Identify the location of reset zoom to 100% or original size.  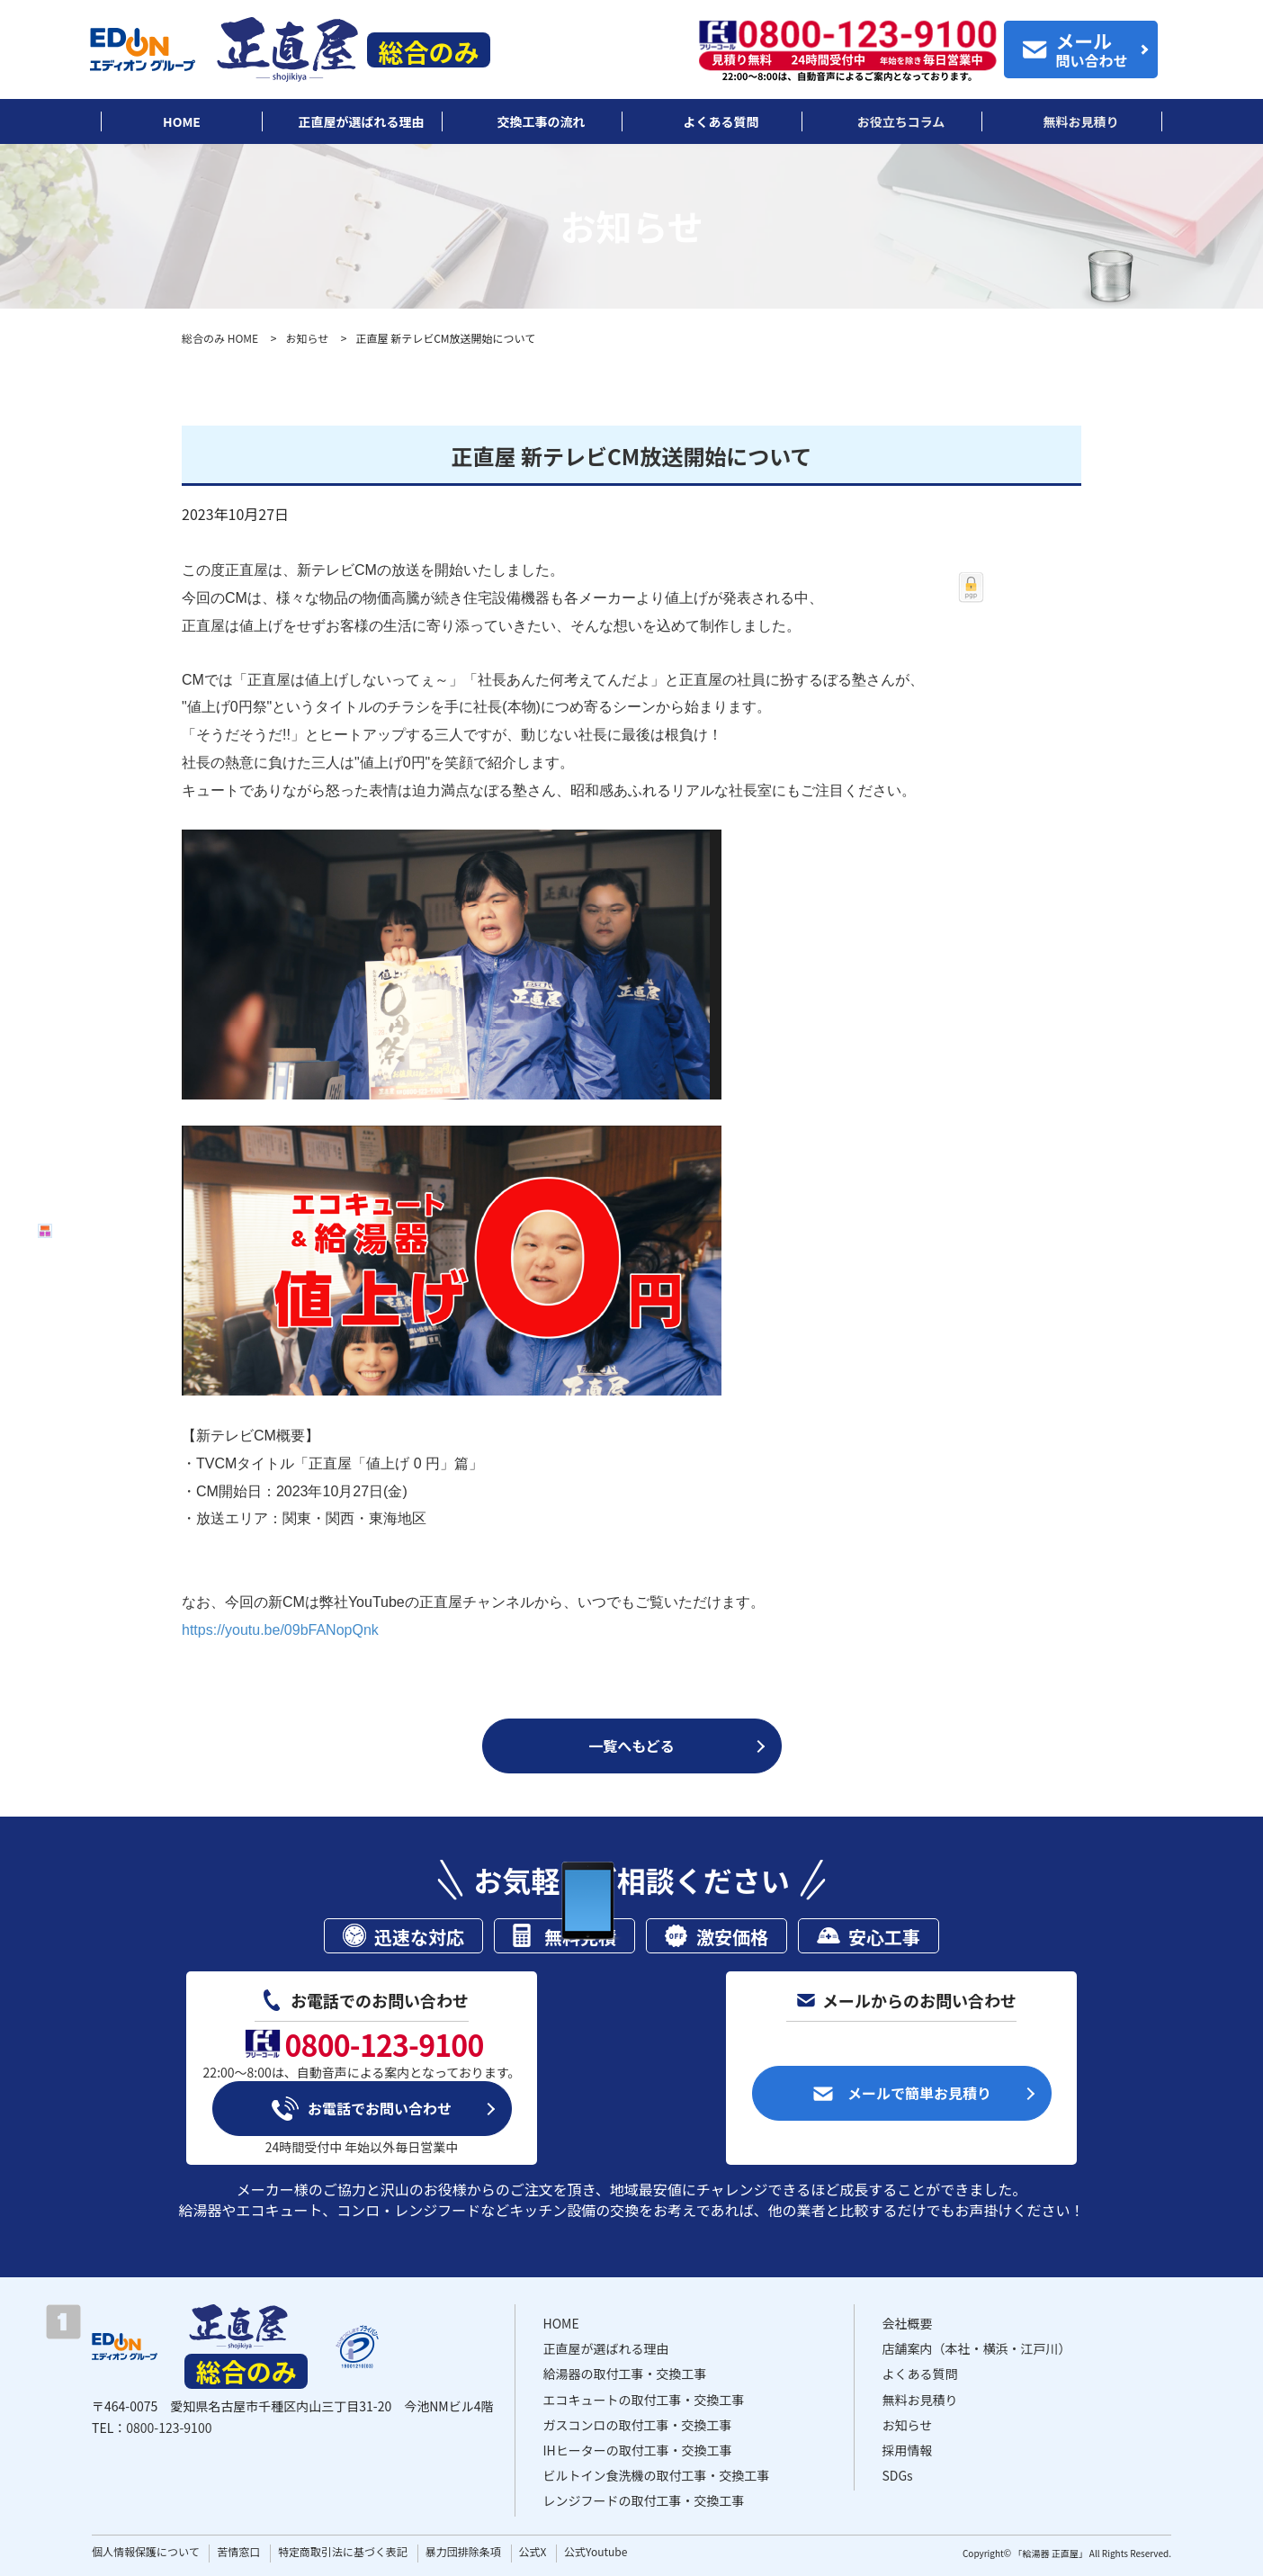
(63, 2321).